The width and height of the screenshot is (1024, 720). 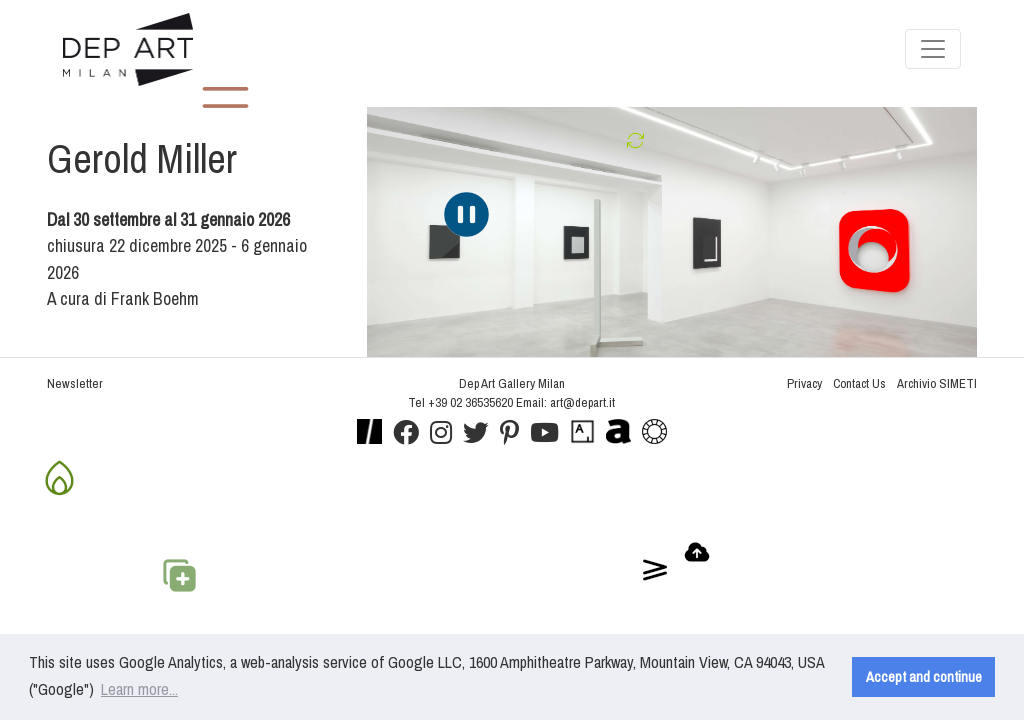 I want to click on open navigation menu, so click(x=225, y=96).